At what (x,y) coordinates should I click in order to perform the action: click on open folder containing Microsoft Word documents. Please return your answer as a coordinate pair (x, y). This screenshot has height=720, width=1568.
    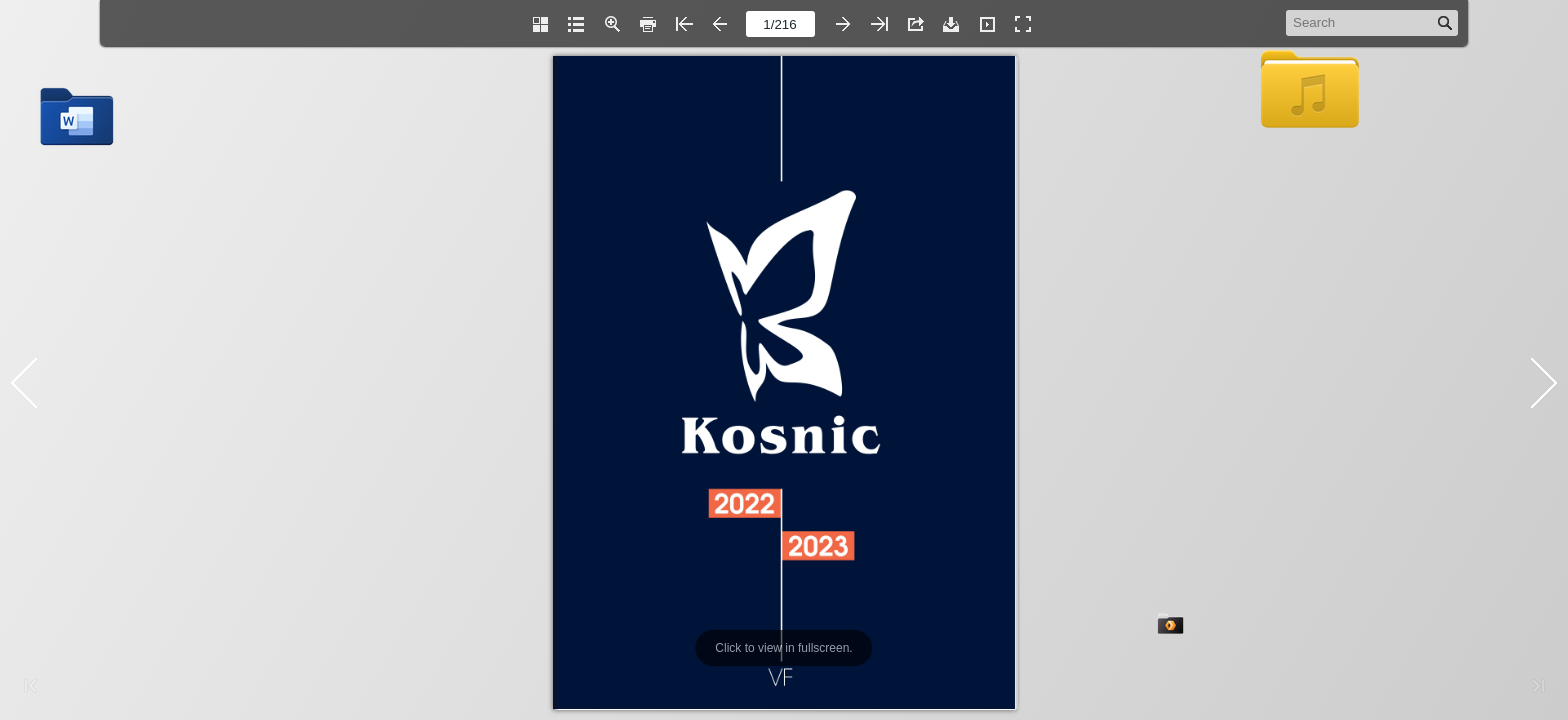
    Looking at the image, I should click on (76, 118).